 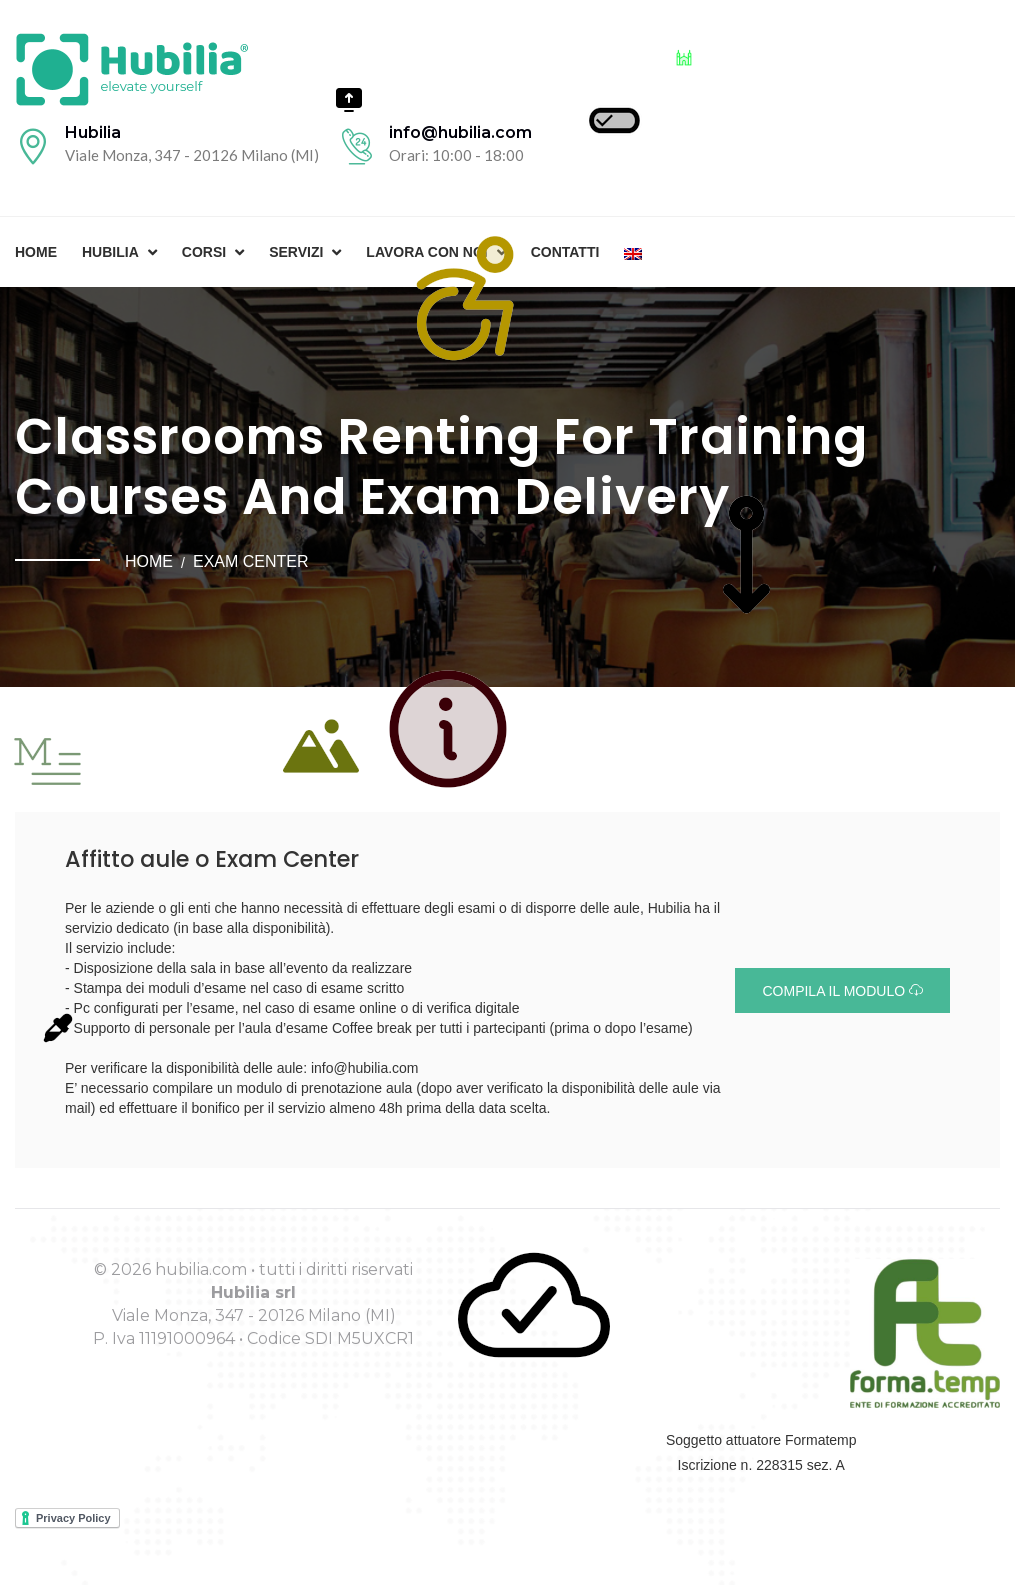 I want to click on file successfully uploaded to cloud, so click(x=534, y=1305).